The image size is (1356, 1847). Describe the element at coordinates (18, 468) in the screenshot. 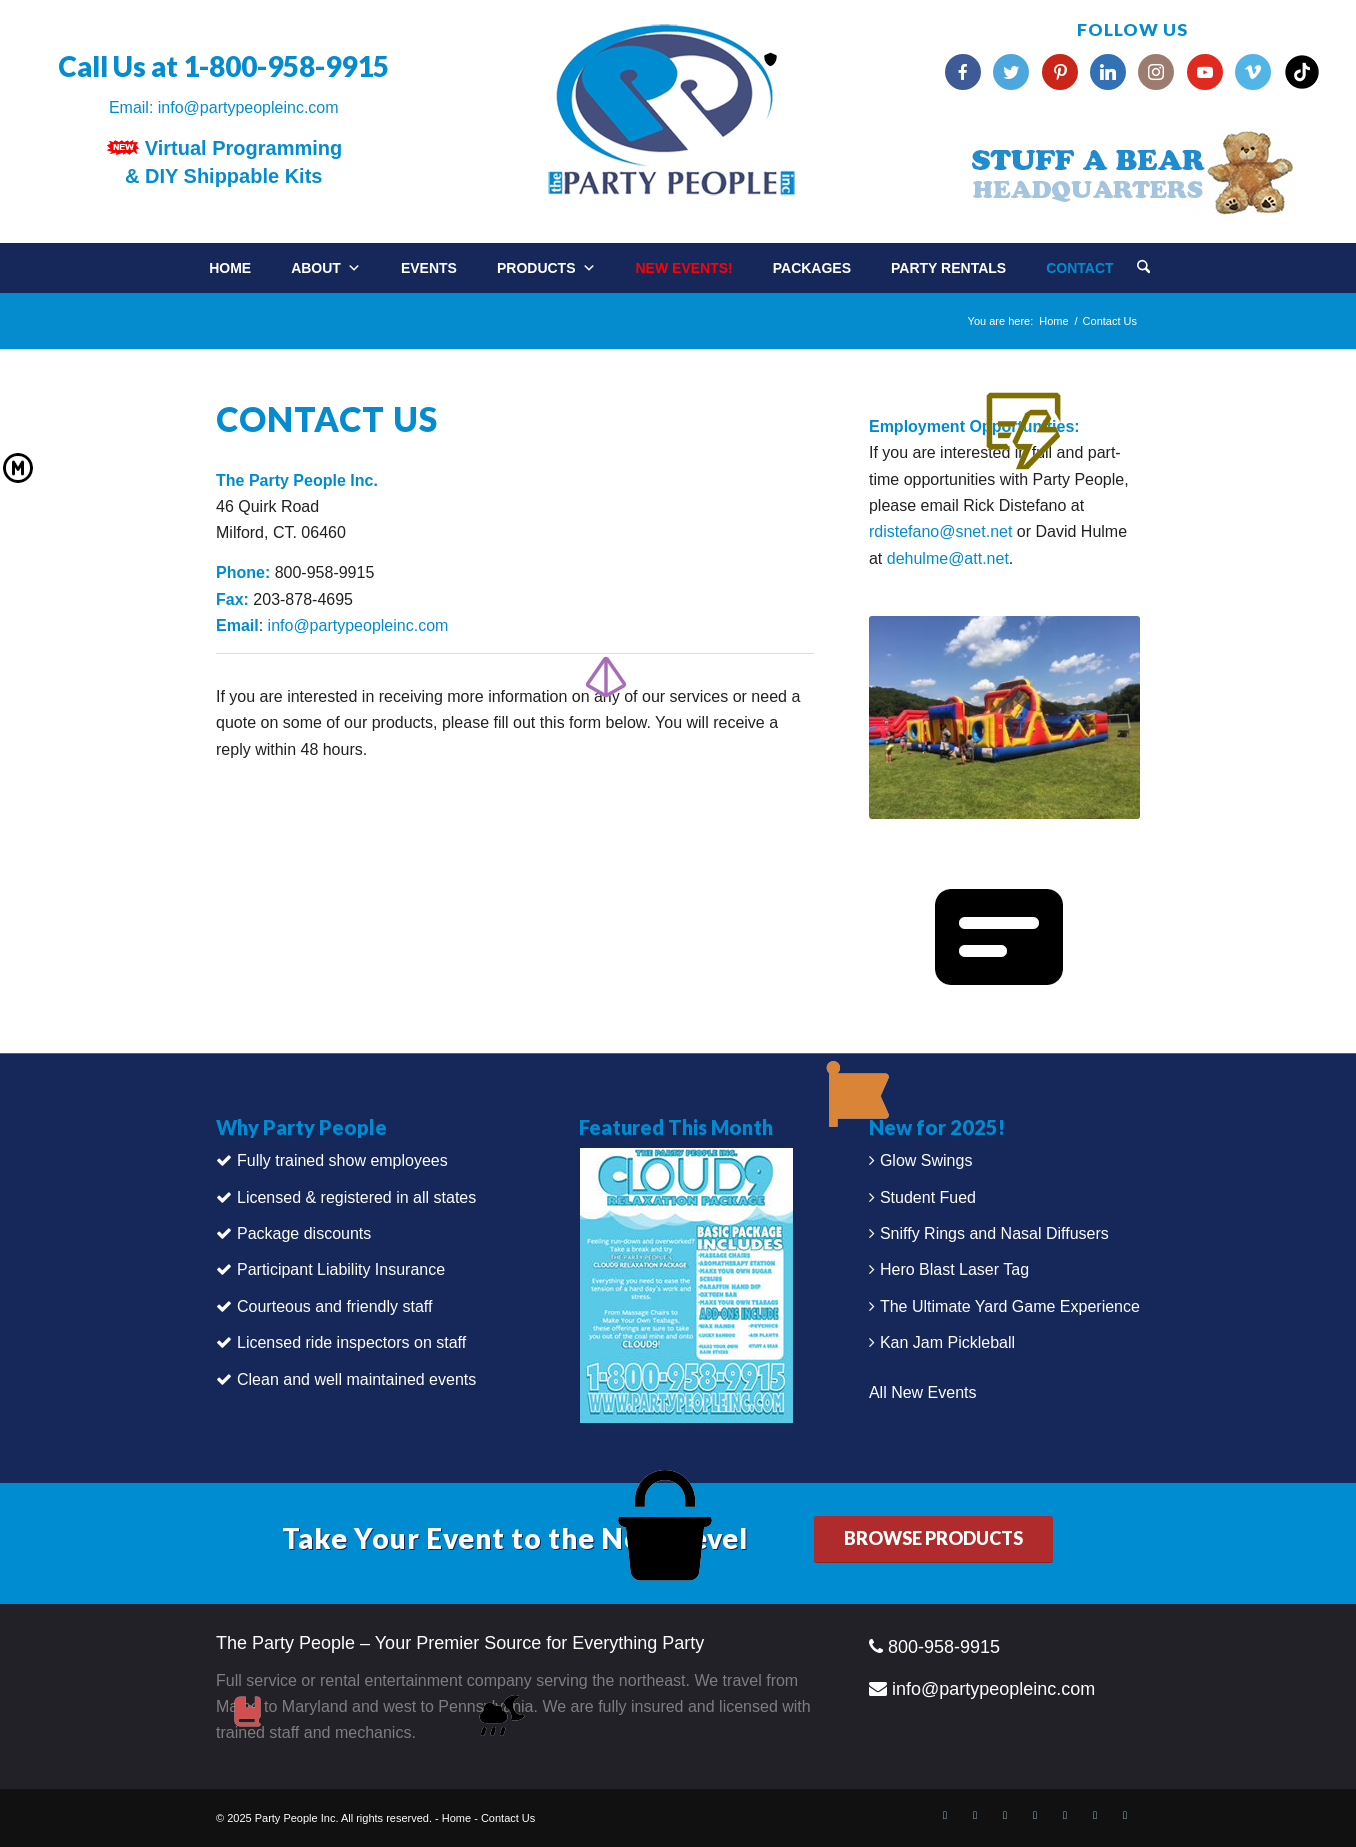

I see `metro or subway transit indicator` at that location.